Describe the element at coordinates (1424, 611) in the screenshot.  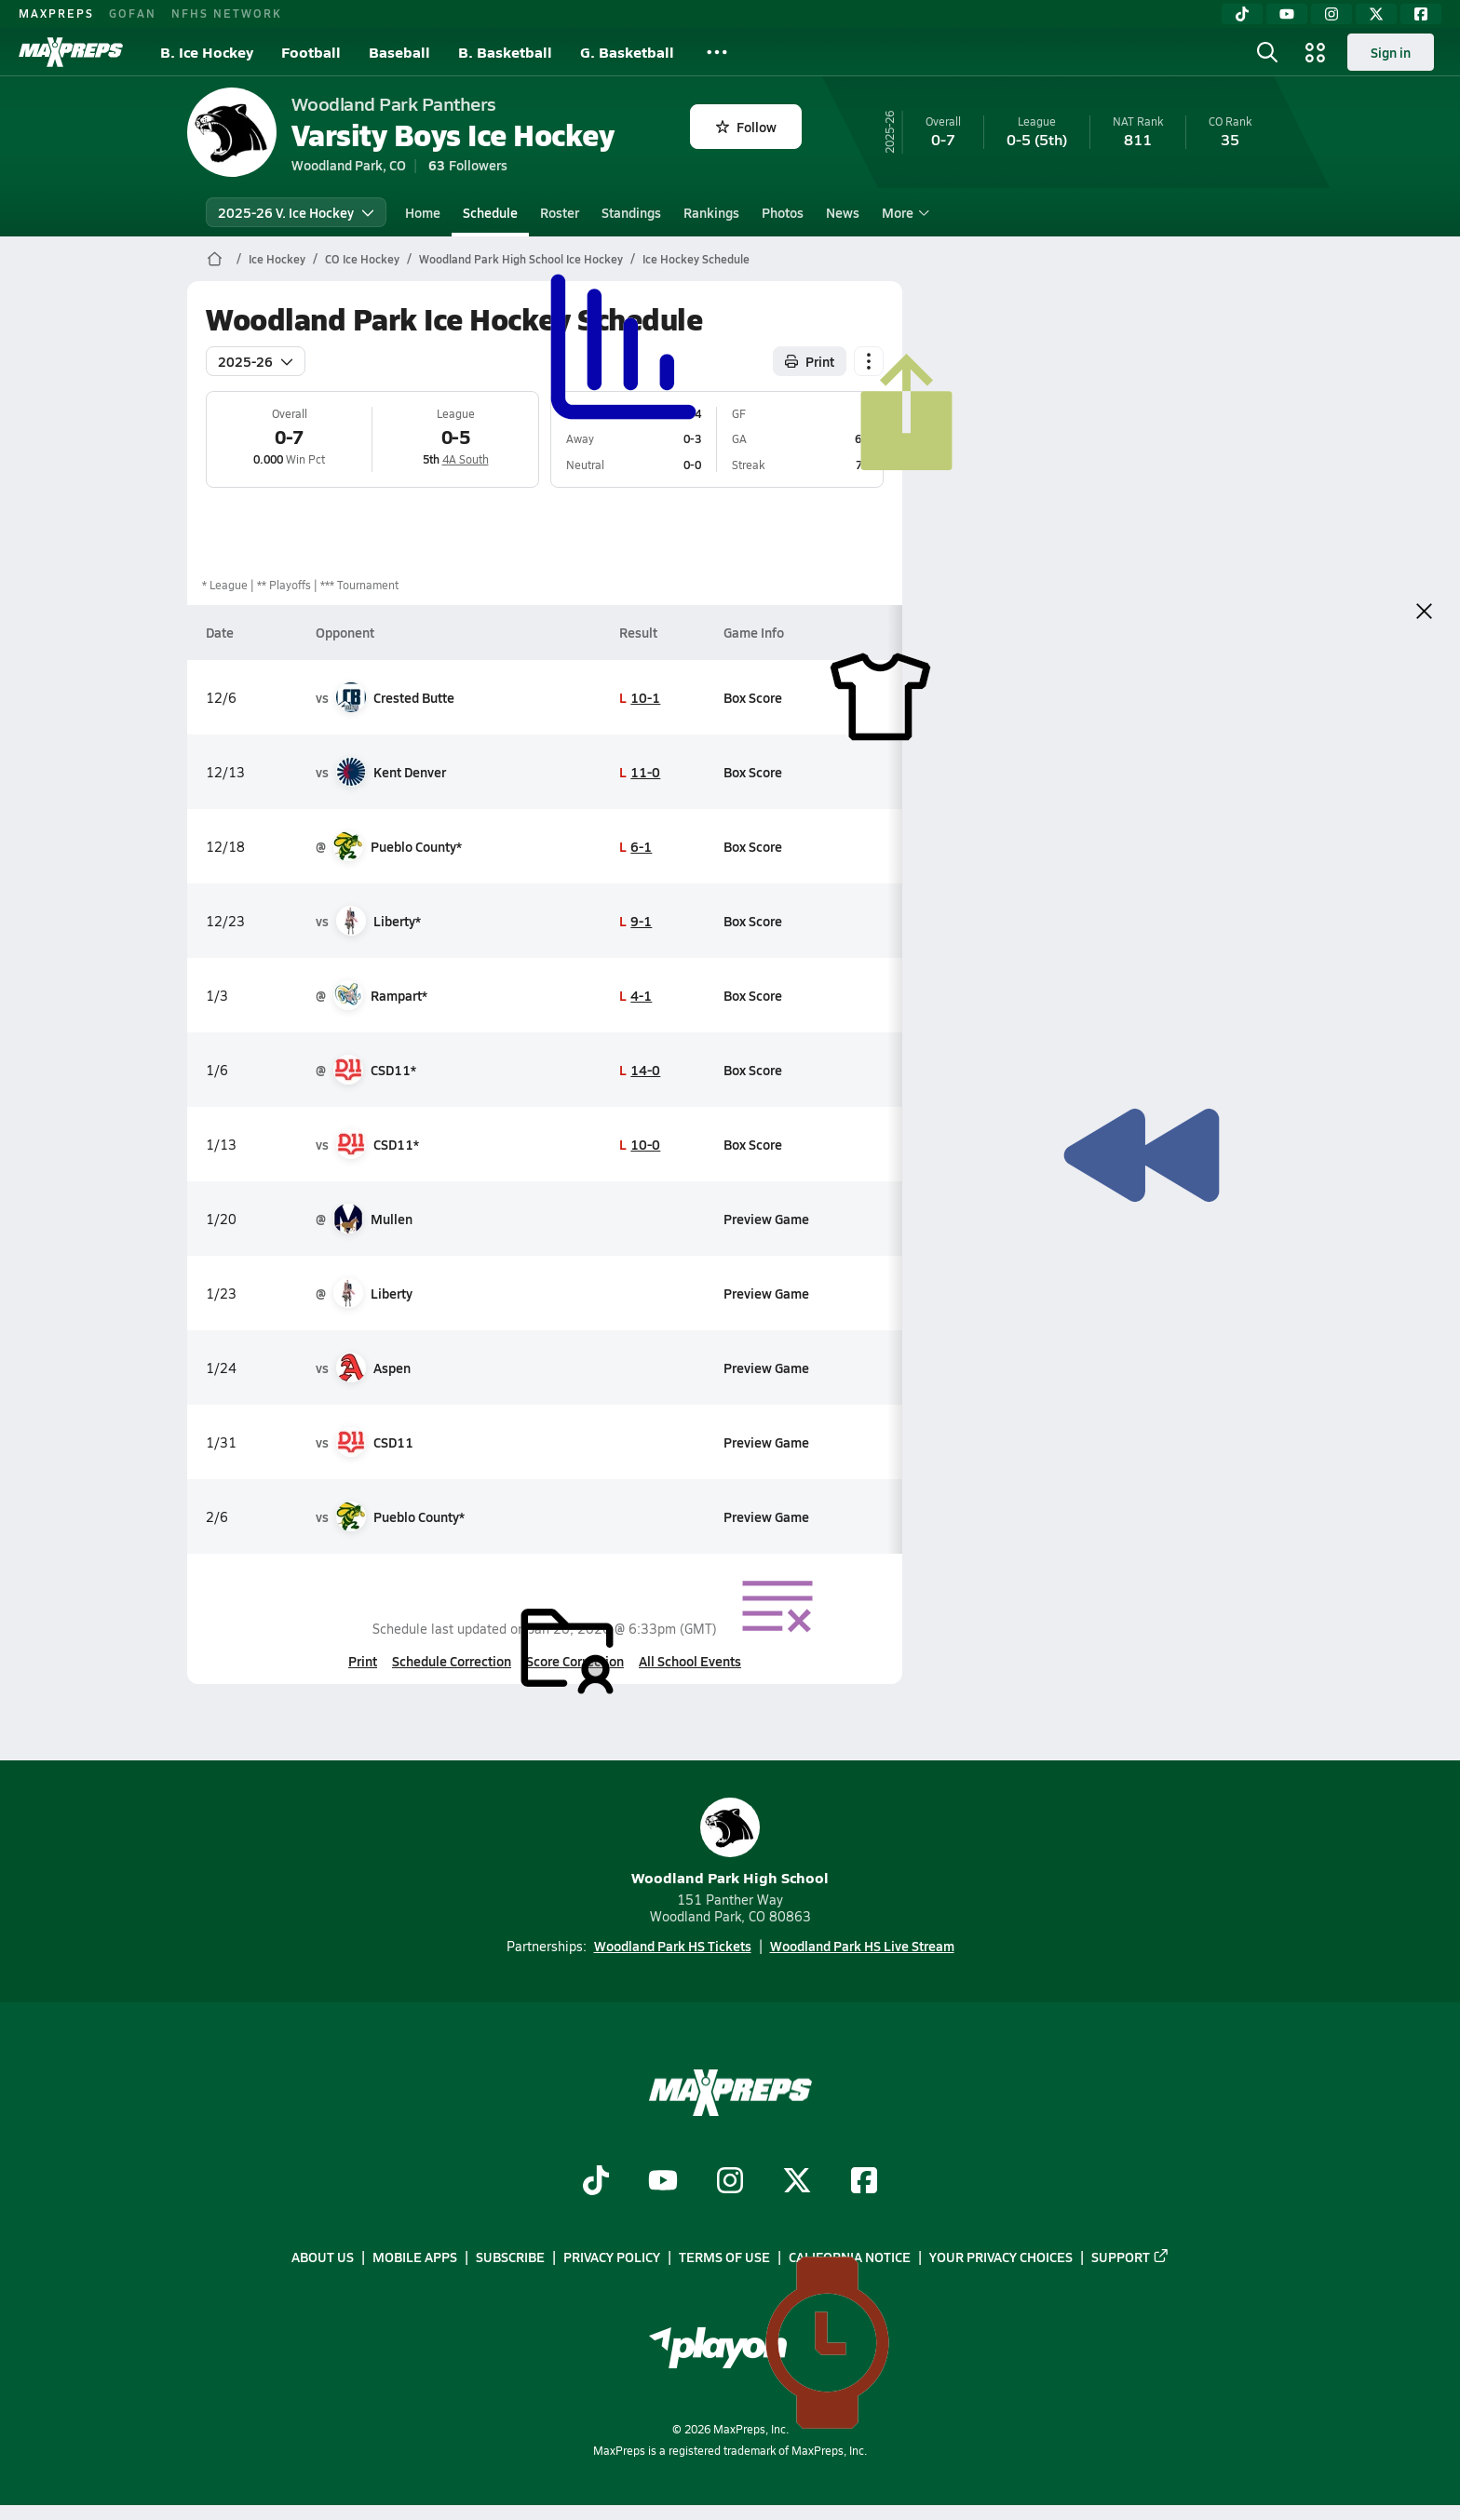
I see `close the current window or tab` at that location.